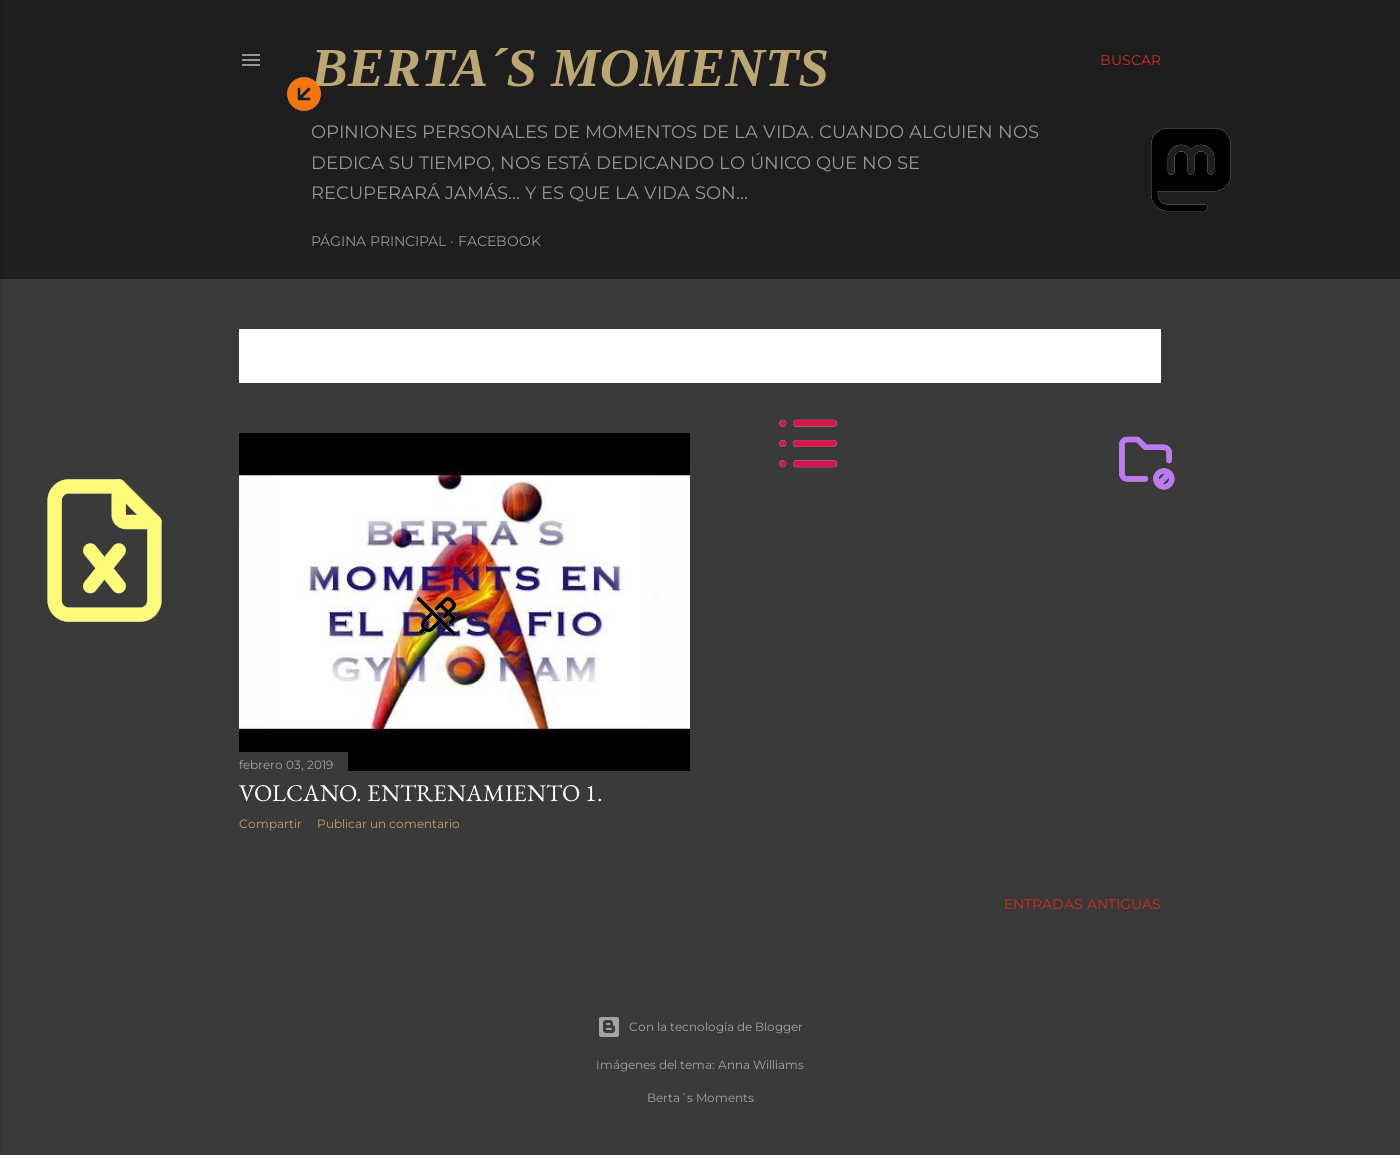 This screenshot has width=1400, height=1155. Describe the element at coordinates (1191, 168) in the screenshot. I see `open mastodon app` at that location.